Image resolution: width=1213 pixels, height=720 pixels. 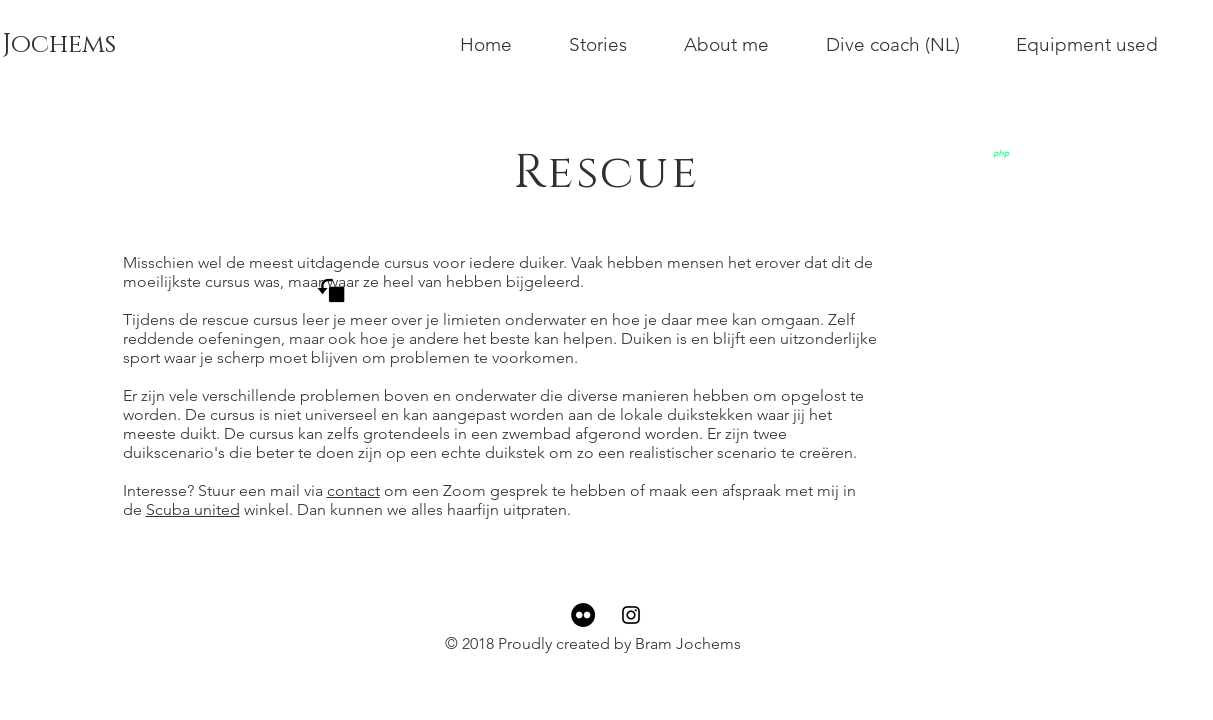 What do you see at coordinates (331, 290) in the screenshot?
I see `rotate object counterclockwise` at bounding box center [331, 290].